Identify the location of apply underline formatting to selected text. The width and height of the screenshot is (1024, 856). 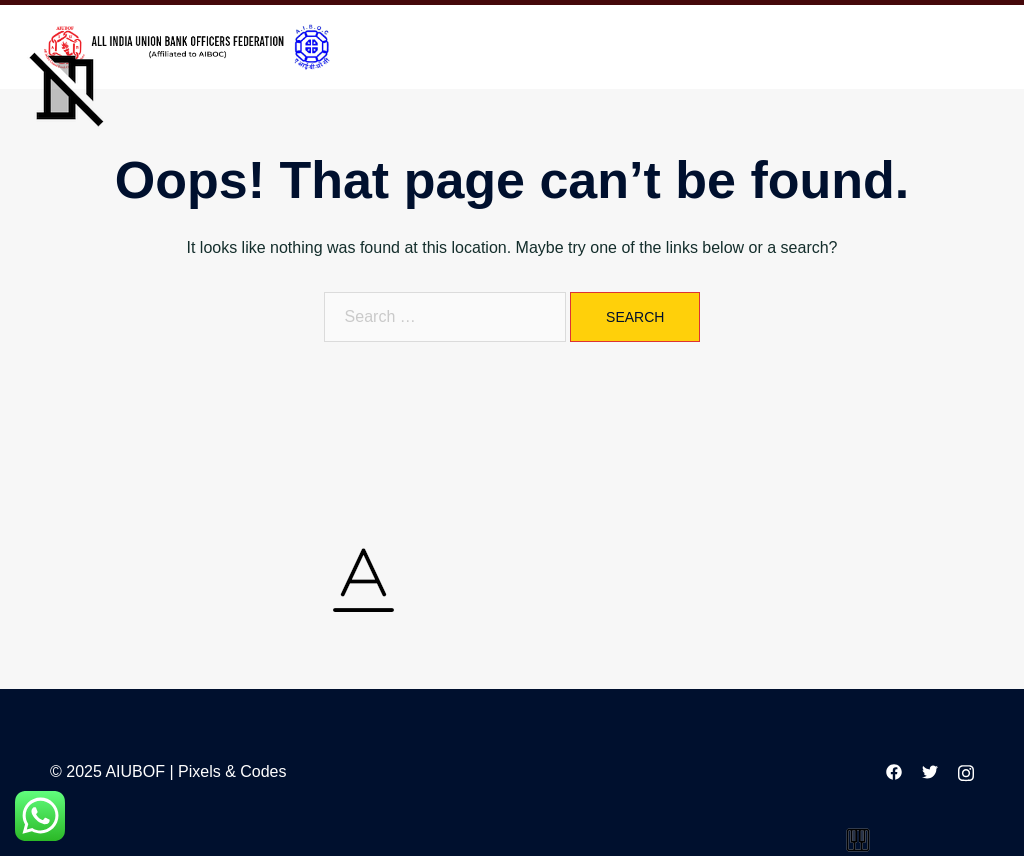
(363, 581).